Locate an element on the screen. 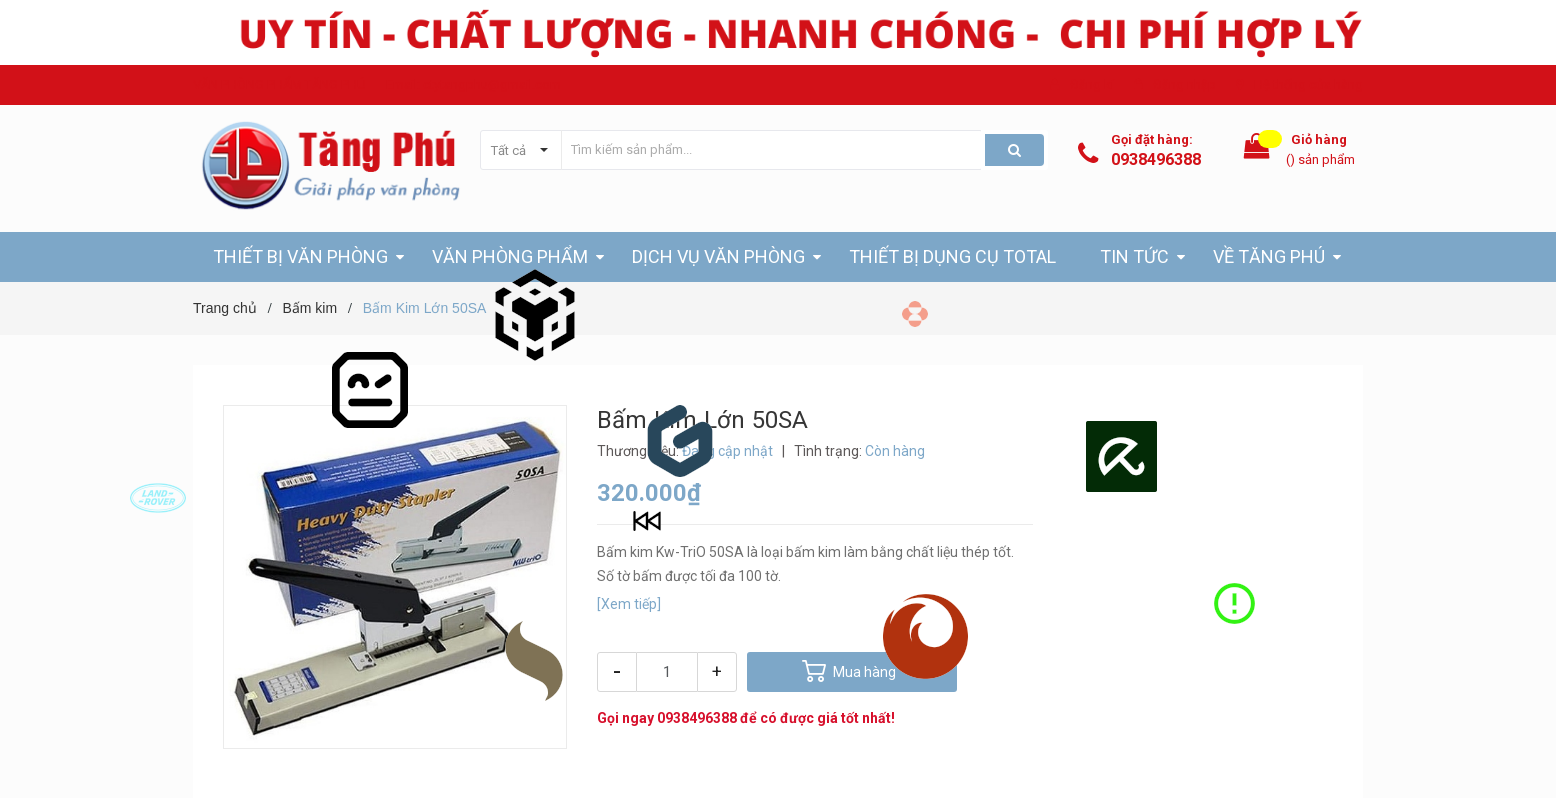 This screenshot has height=798, width=1556. indicates a warning or error state is located at coordinates (1234, 603).